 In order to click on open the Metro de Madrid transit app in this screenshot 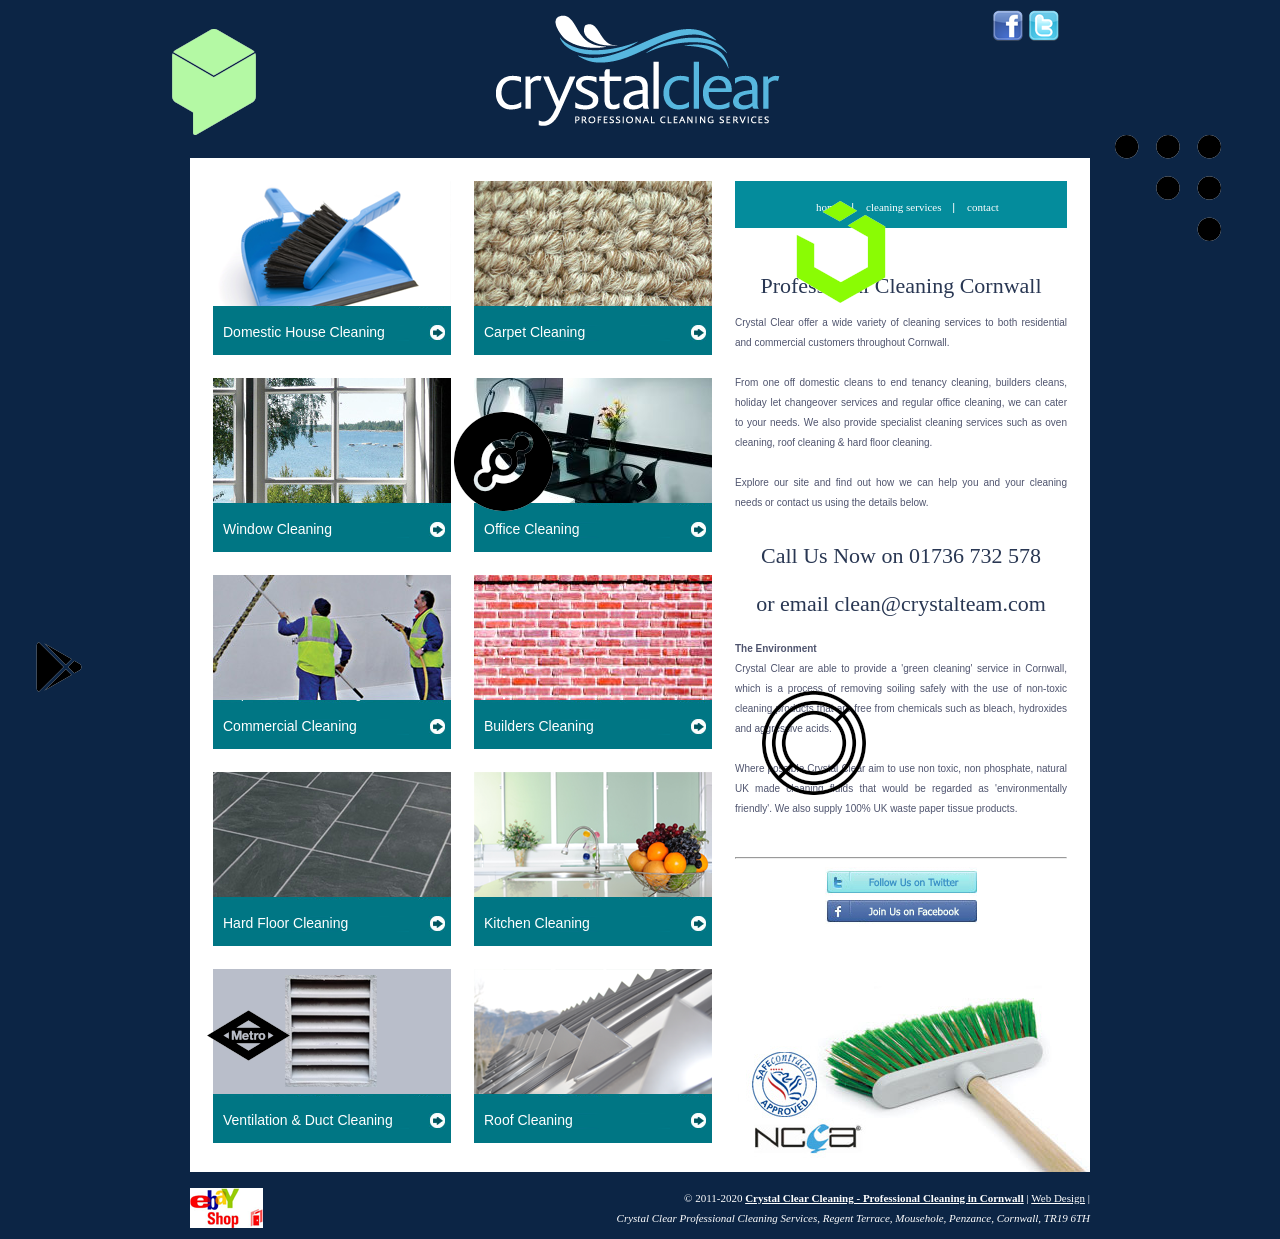, I will do `click(248, 1035)`.